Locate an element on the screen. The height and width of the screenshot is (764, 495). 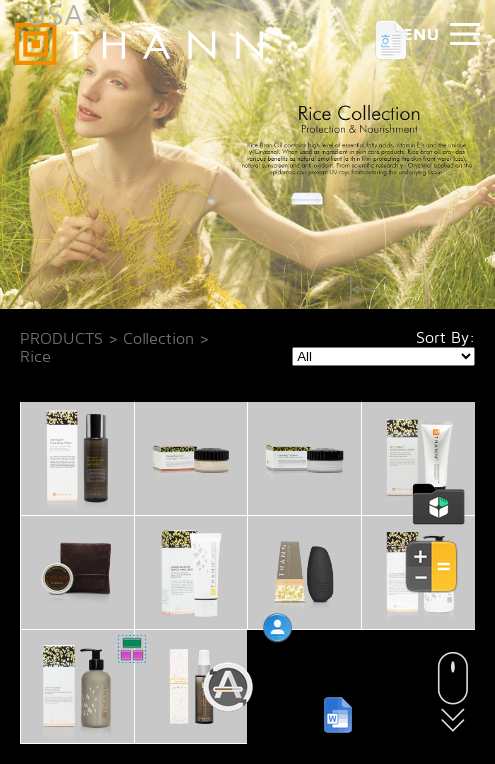
default user profile avatar is located at coordinates (277, 627).